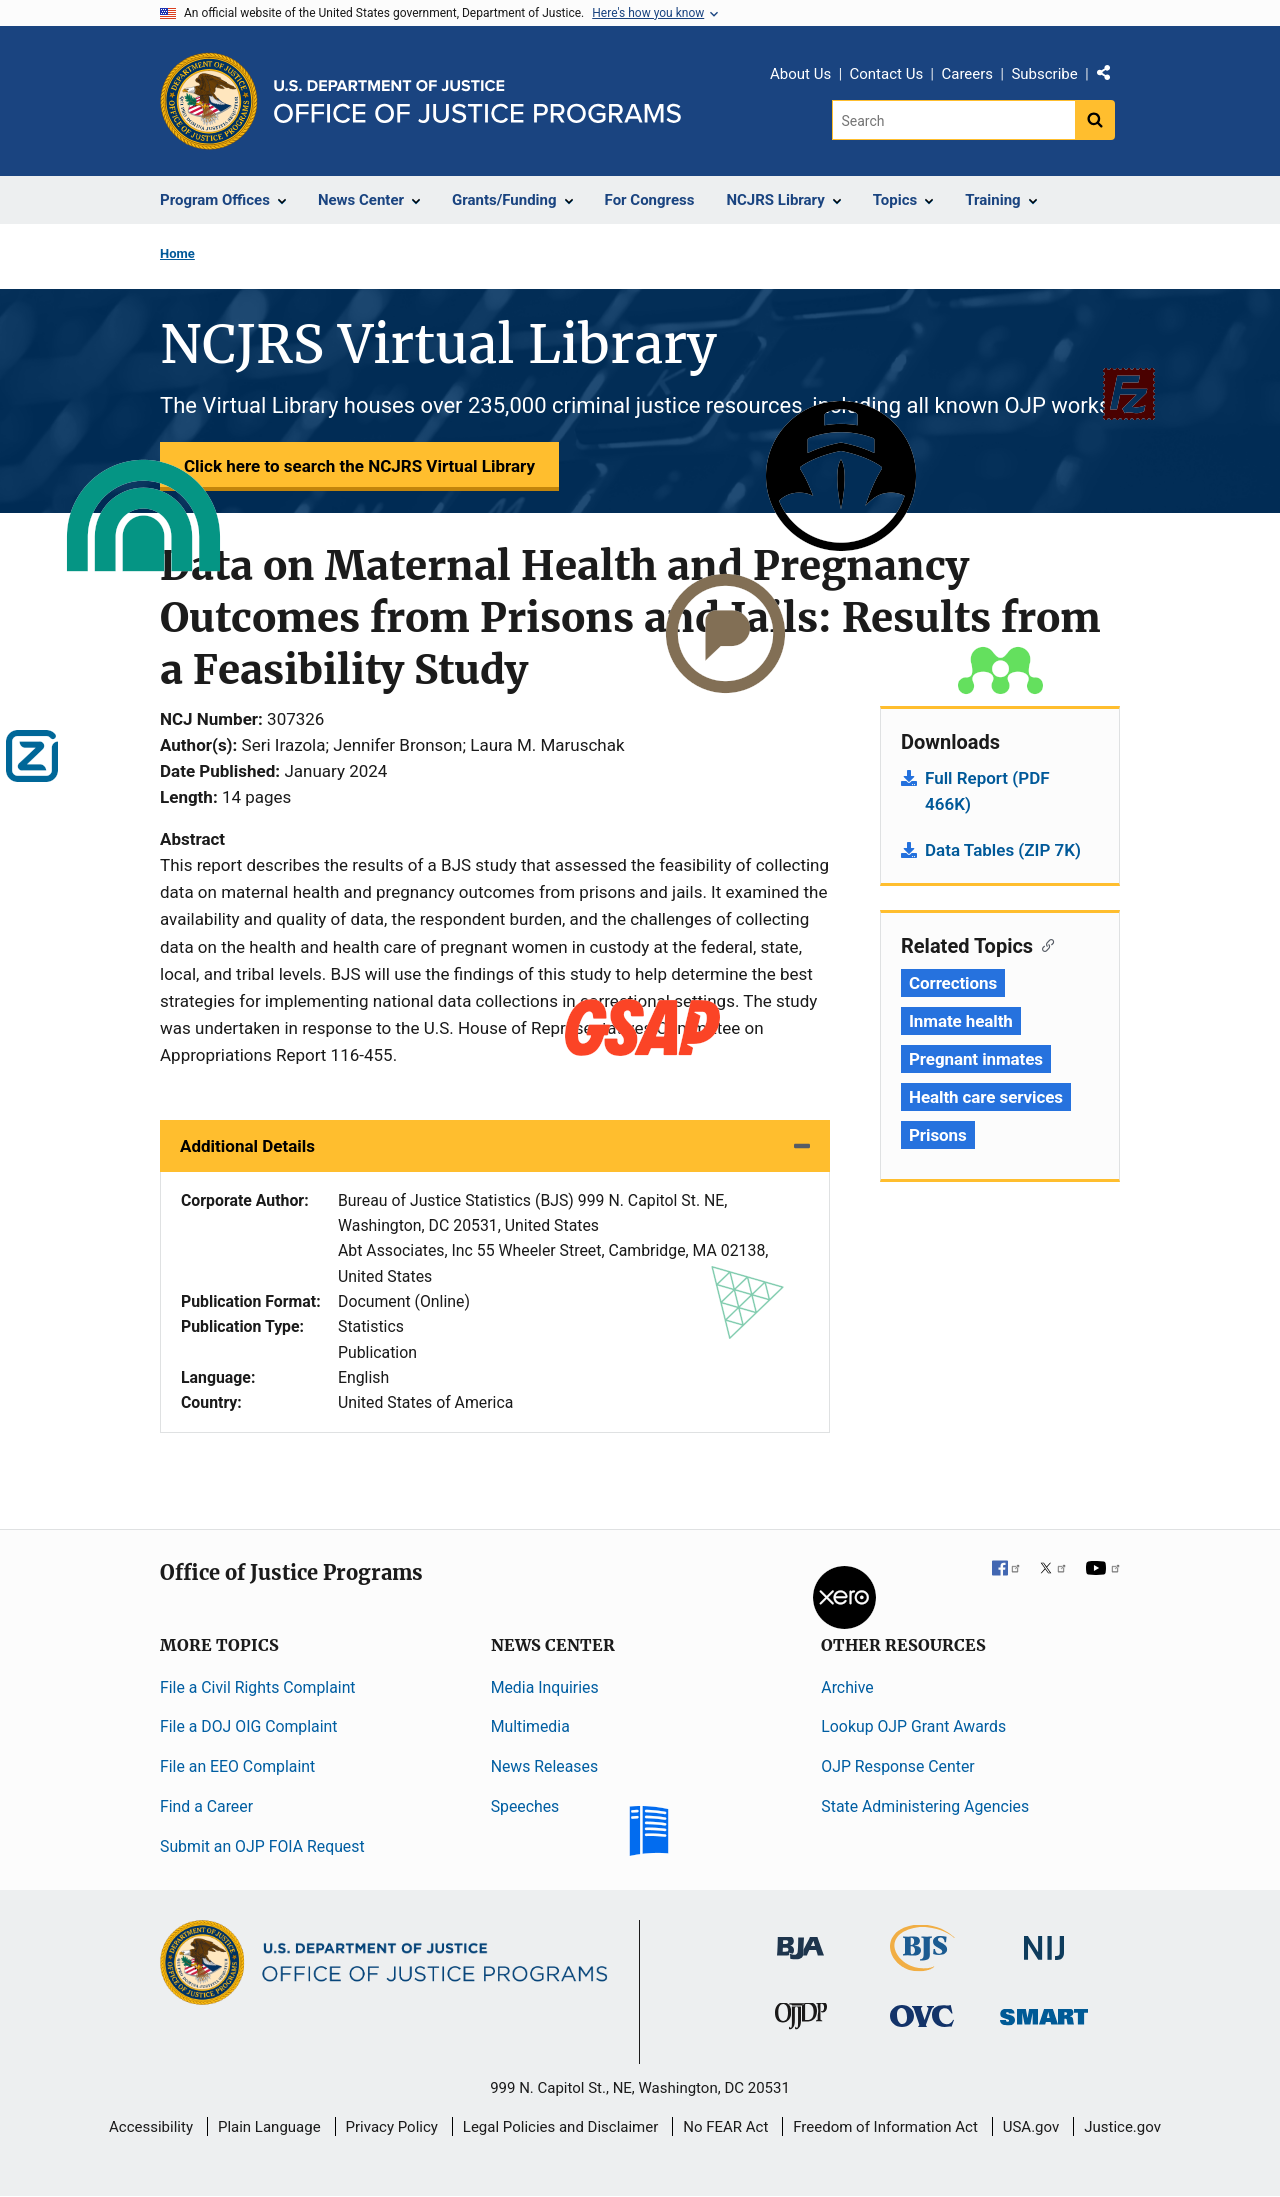 Image resolution: width=1280 pixels, height=2197 pixels. Describe the element at coordinates (649, 1831) in the screenshot. I see `access Read the Docs documentation platform` at that location.